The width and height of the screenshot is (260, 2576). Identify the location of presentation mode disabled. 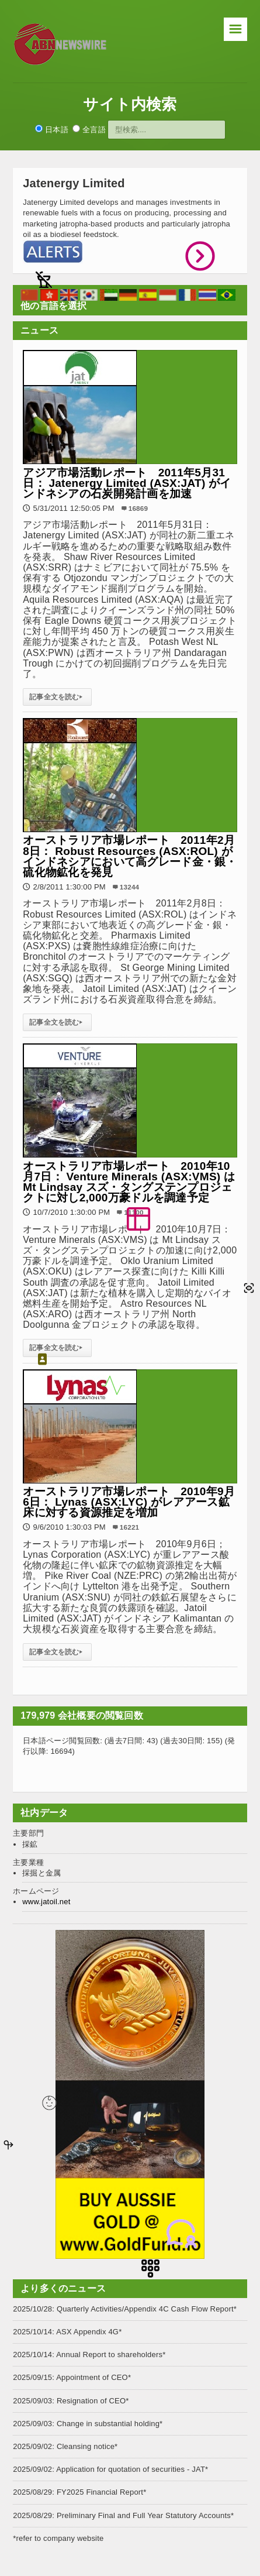
(44, 280).